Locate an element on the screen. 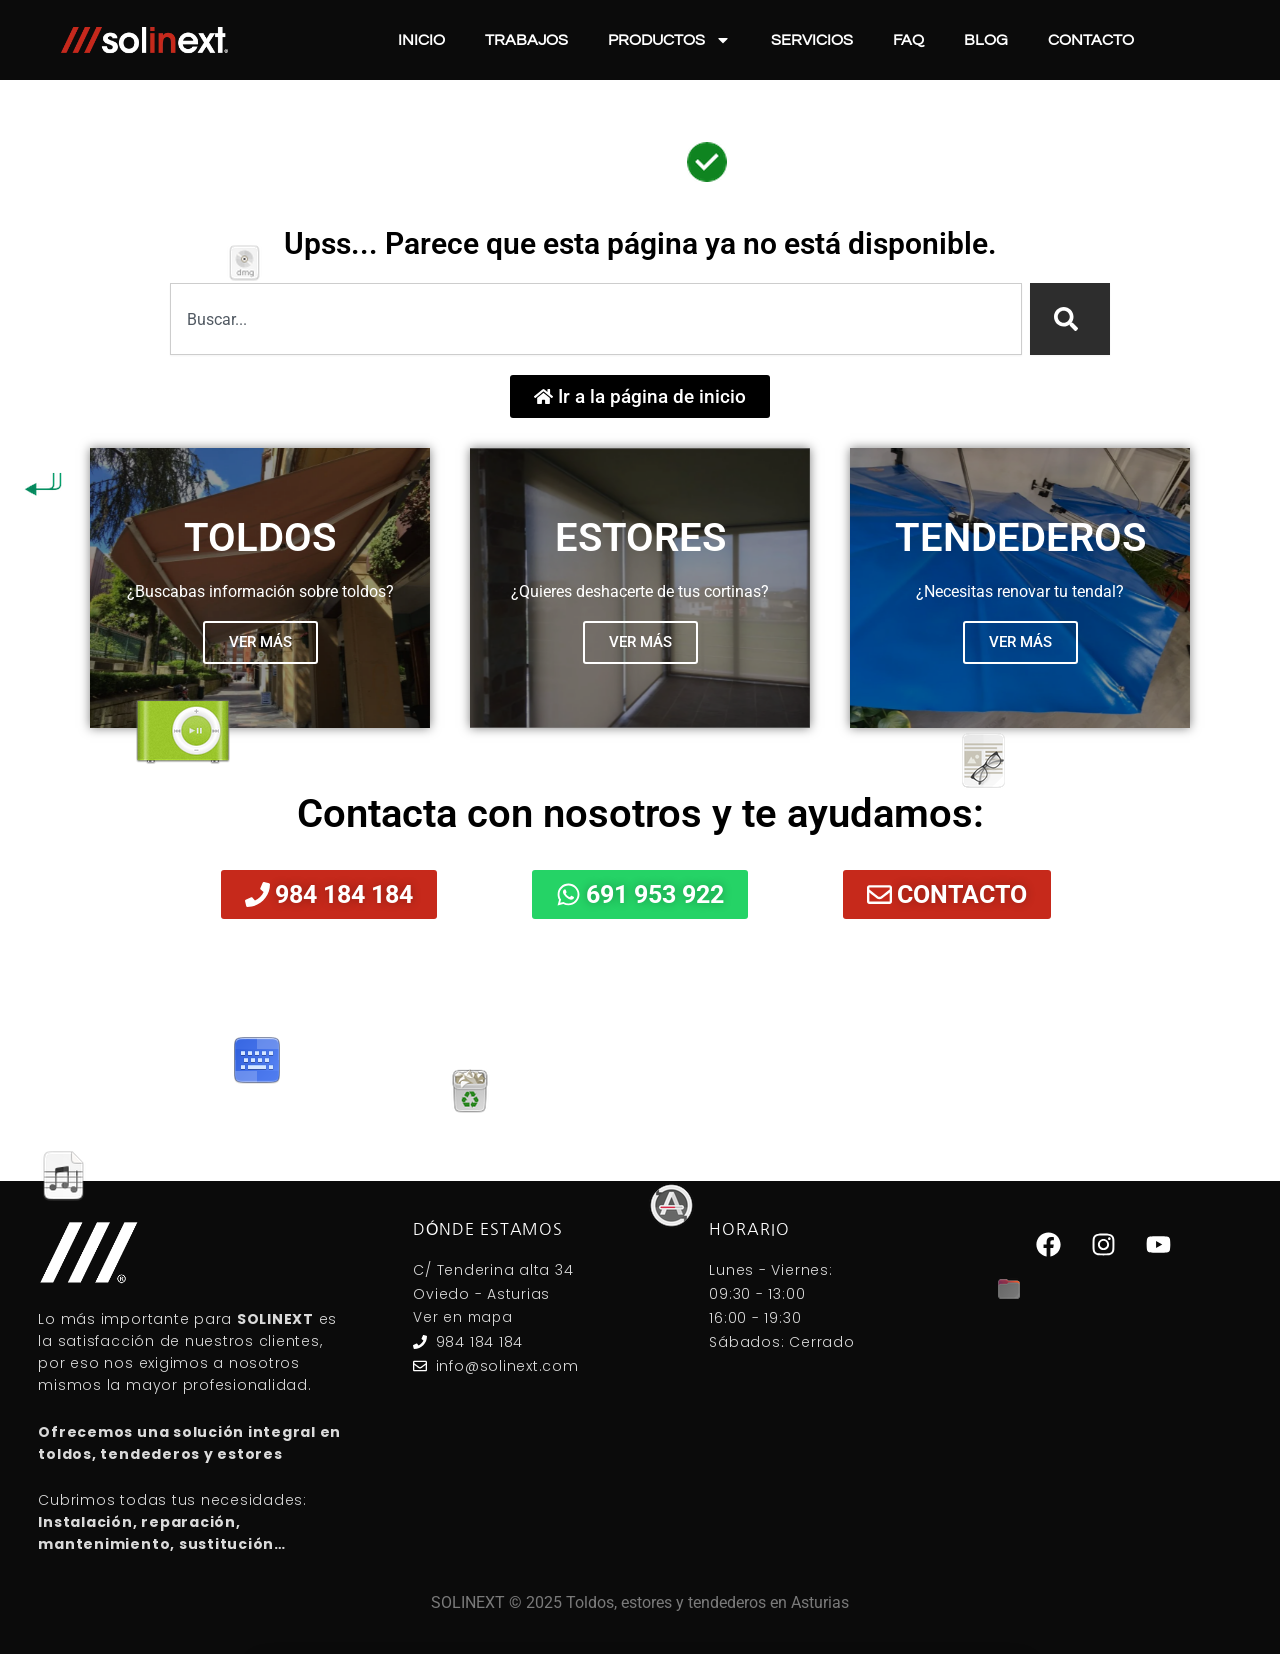 This screenshot has width=1280, height=1654. iPod shuffle device connected is located at coordinates (183, 714).